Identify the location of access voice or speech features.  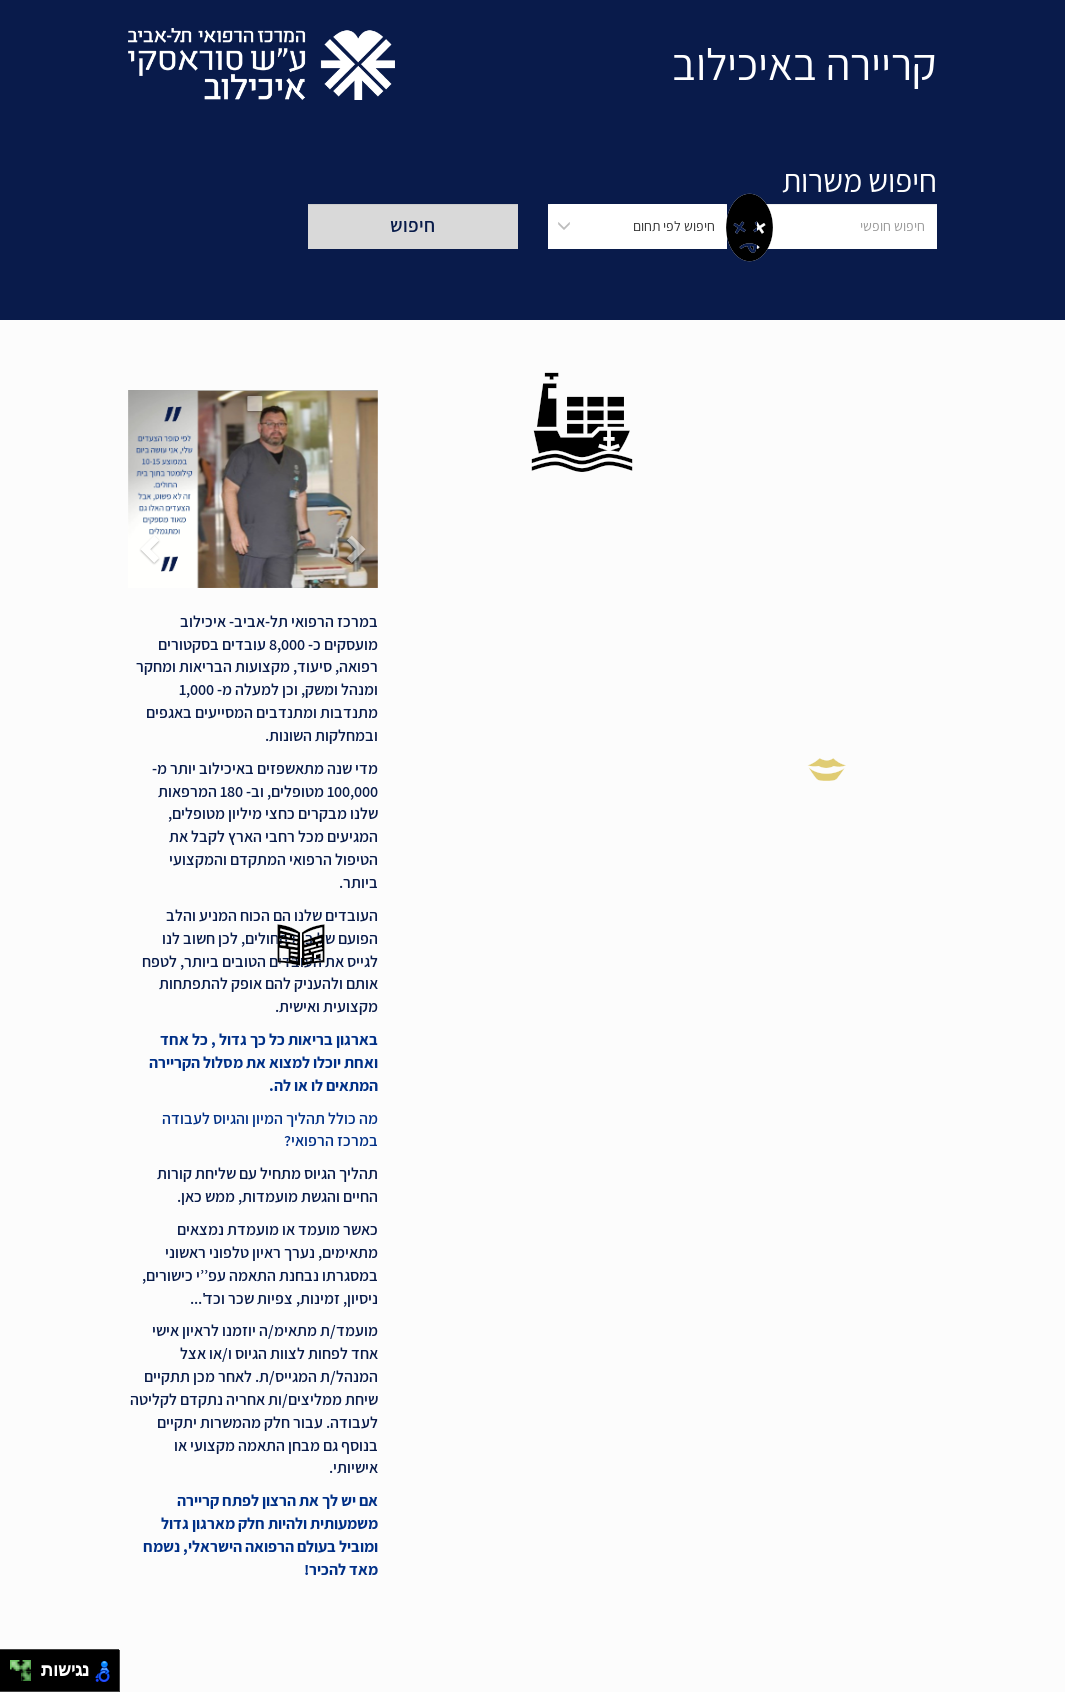
(827, 770).